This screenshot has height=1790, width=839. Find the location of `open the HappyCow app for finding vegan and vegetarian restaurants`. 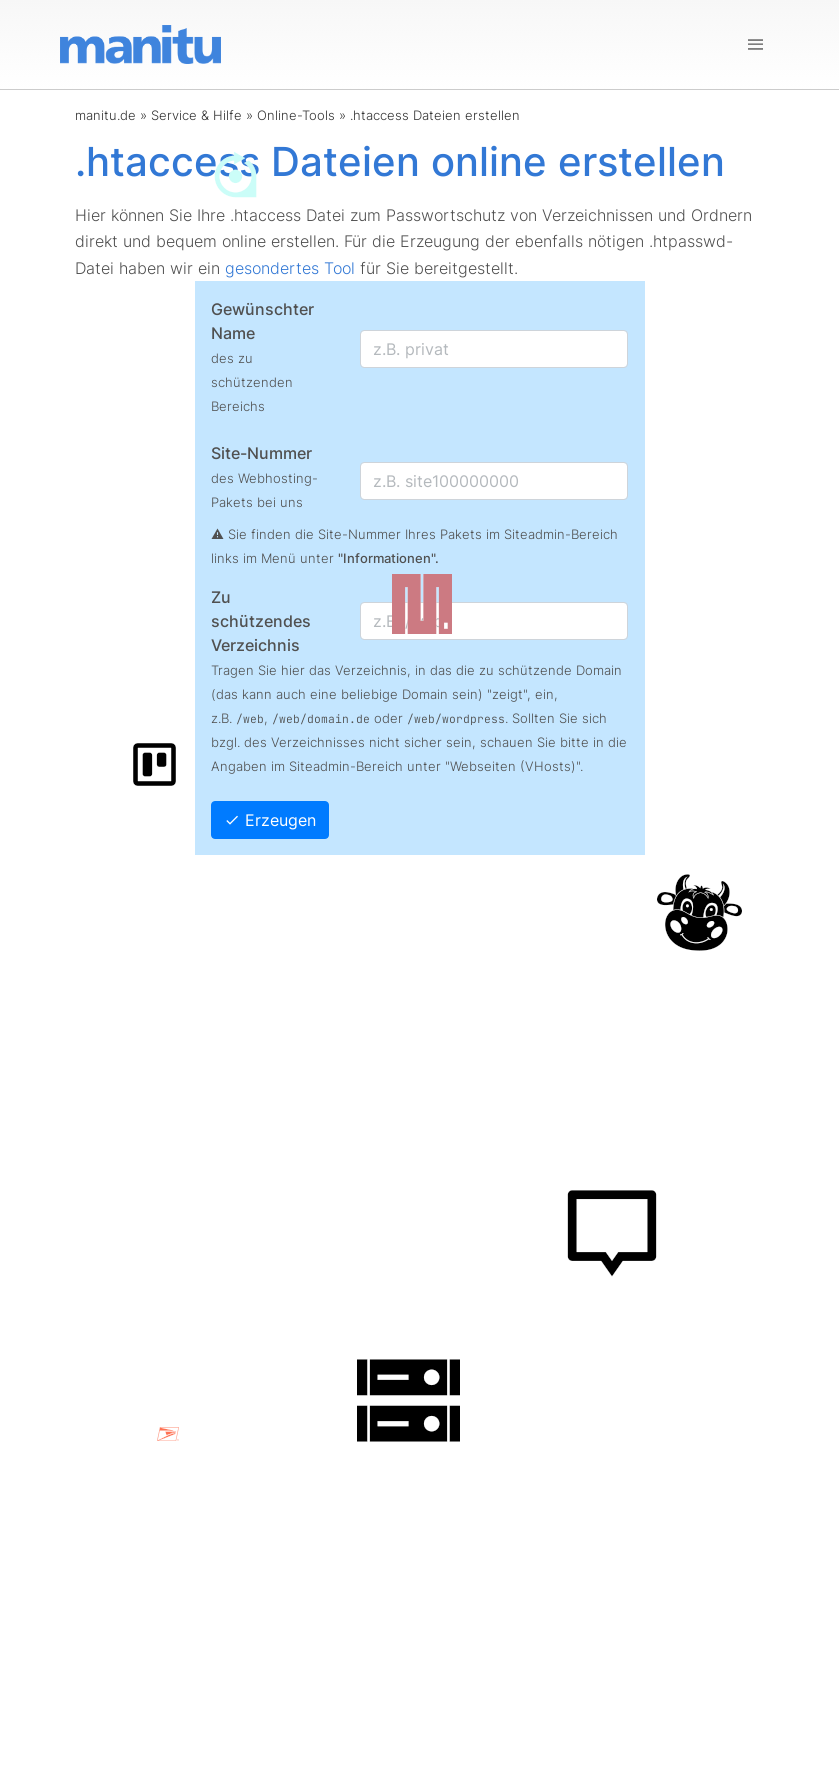

open the HappyCow app for finding vegan and vegetarian restaurants is located at coordinates (699, 912).